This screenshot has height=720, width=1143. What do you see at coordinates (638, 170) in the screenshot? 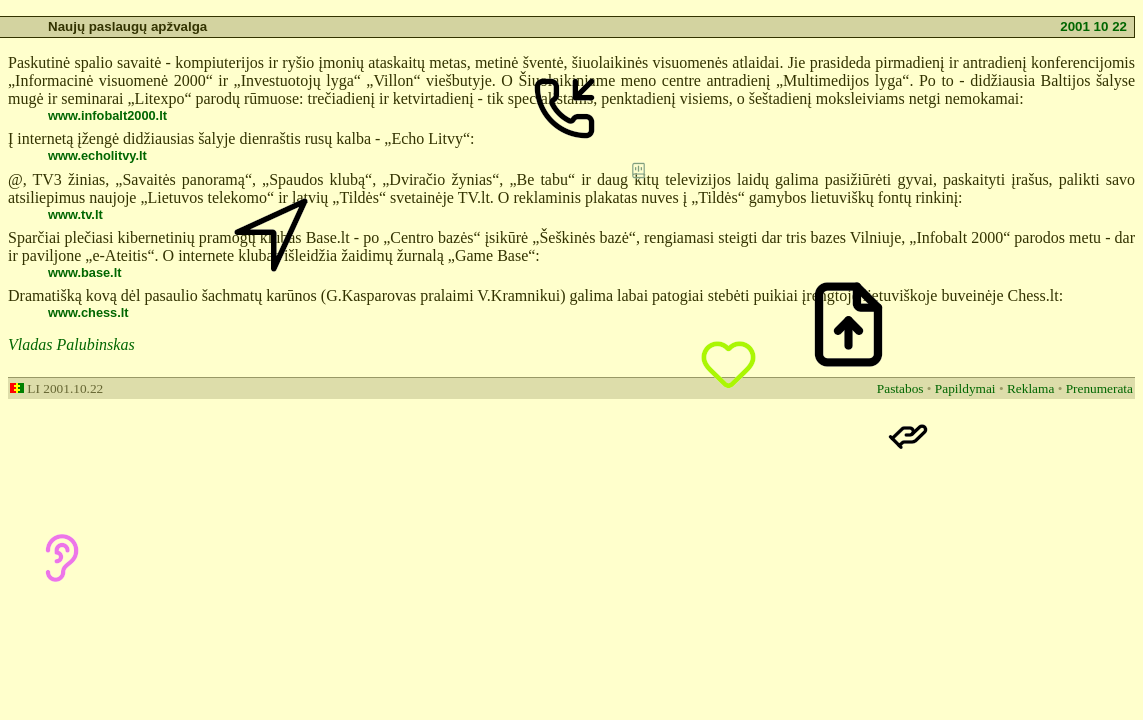
I see `access audiobook library` at bounding box center [638, 170].